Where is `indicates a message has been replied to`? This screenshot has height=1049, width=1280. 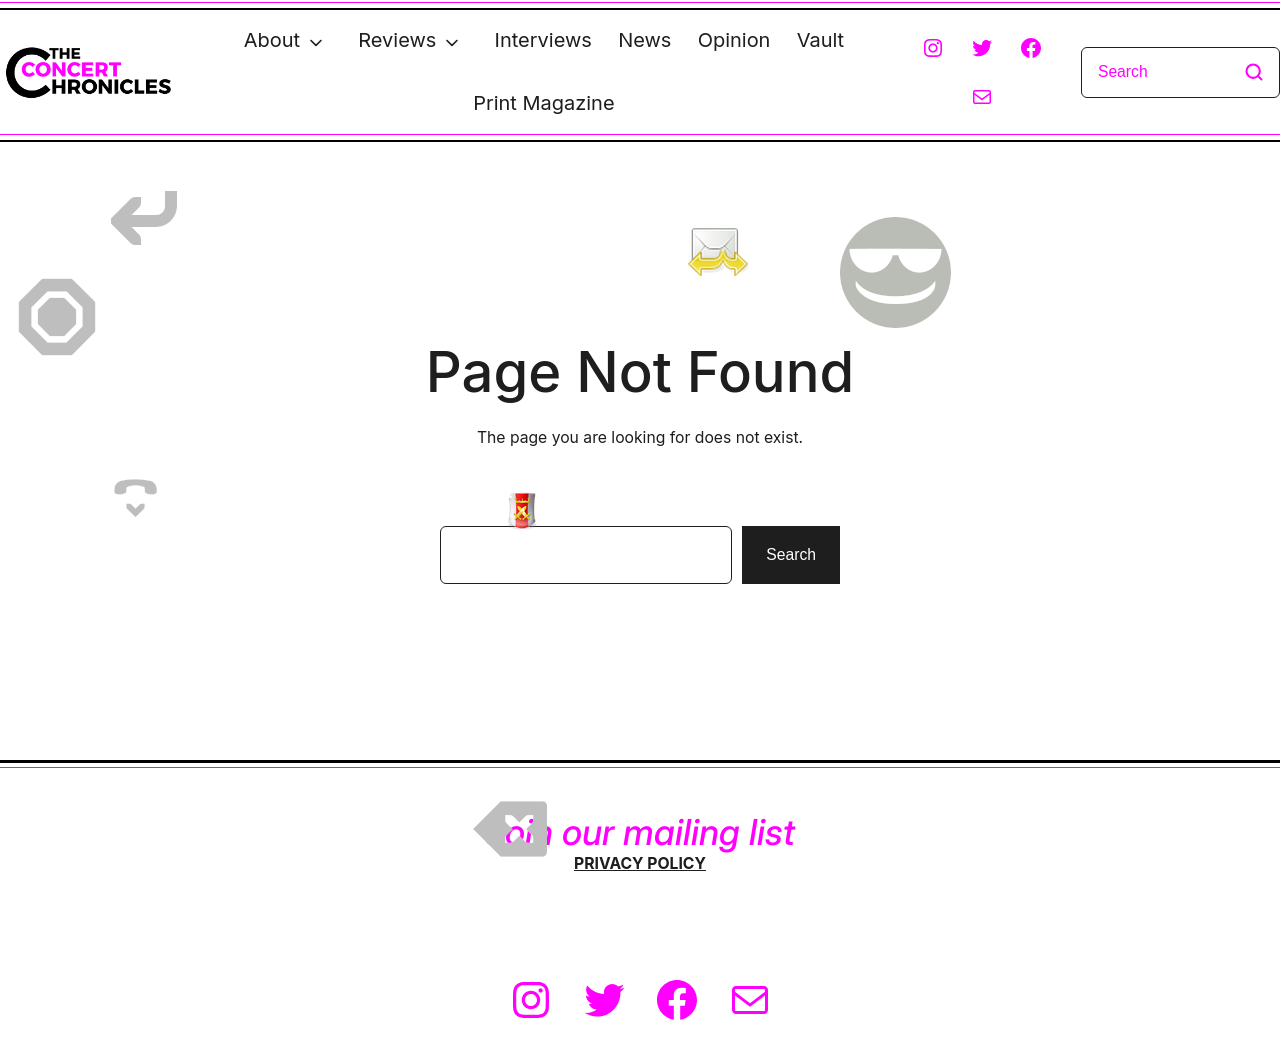
indicates a message has been replied to is located at coordinates (141, 215).